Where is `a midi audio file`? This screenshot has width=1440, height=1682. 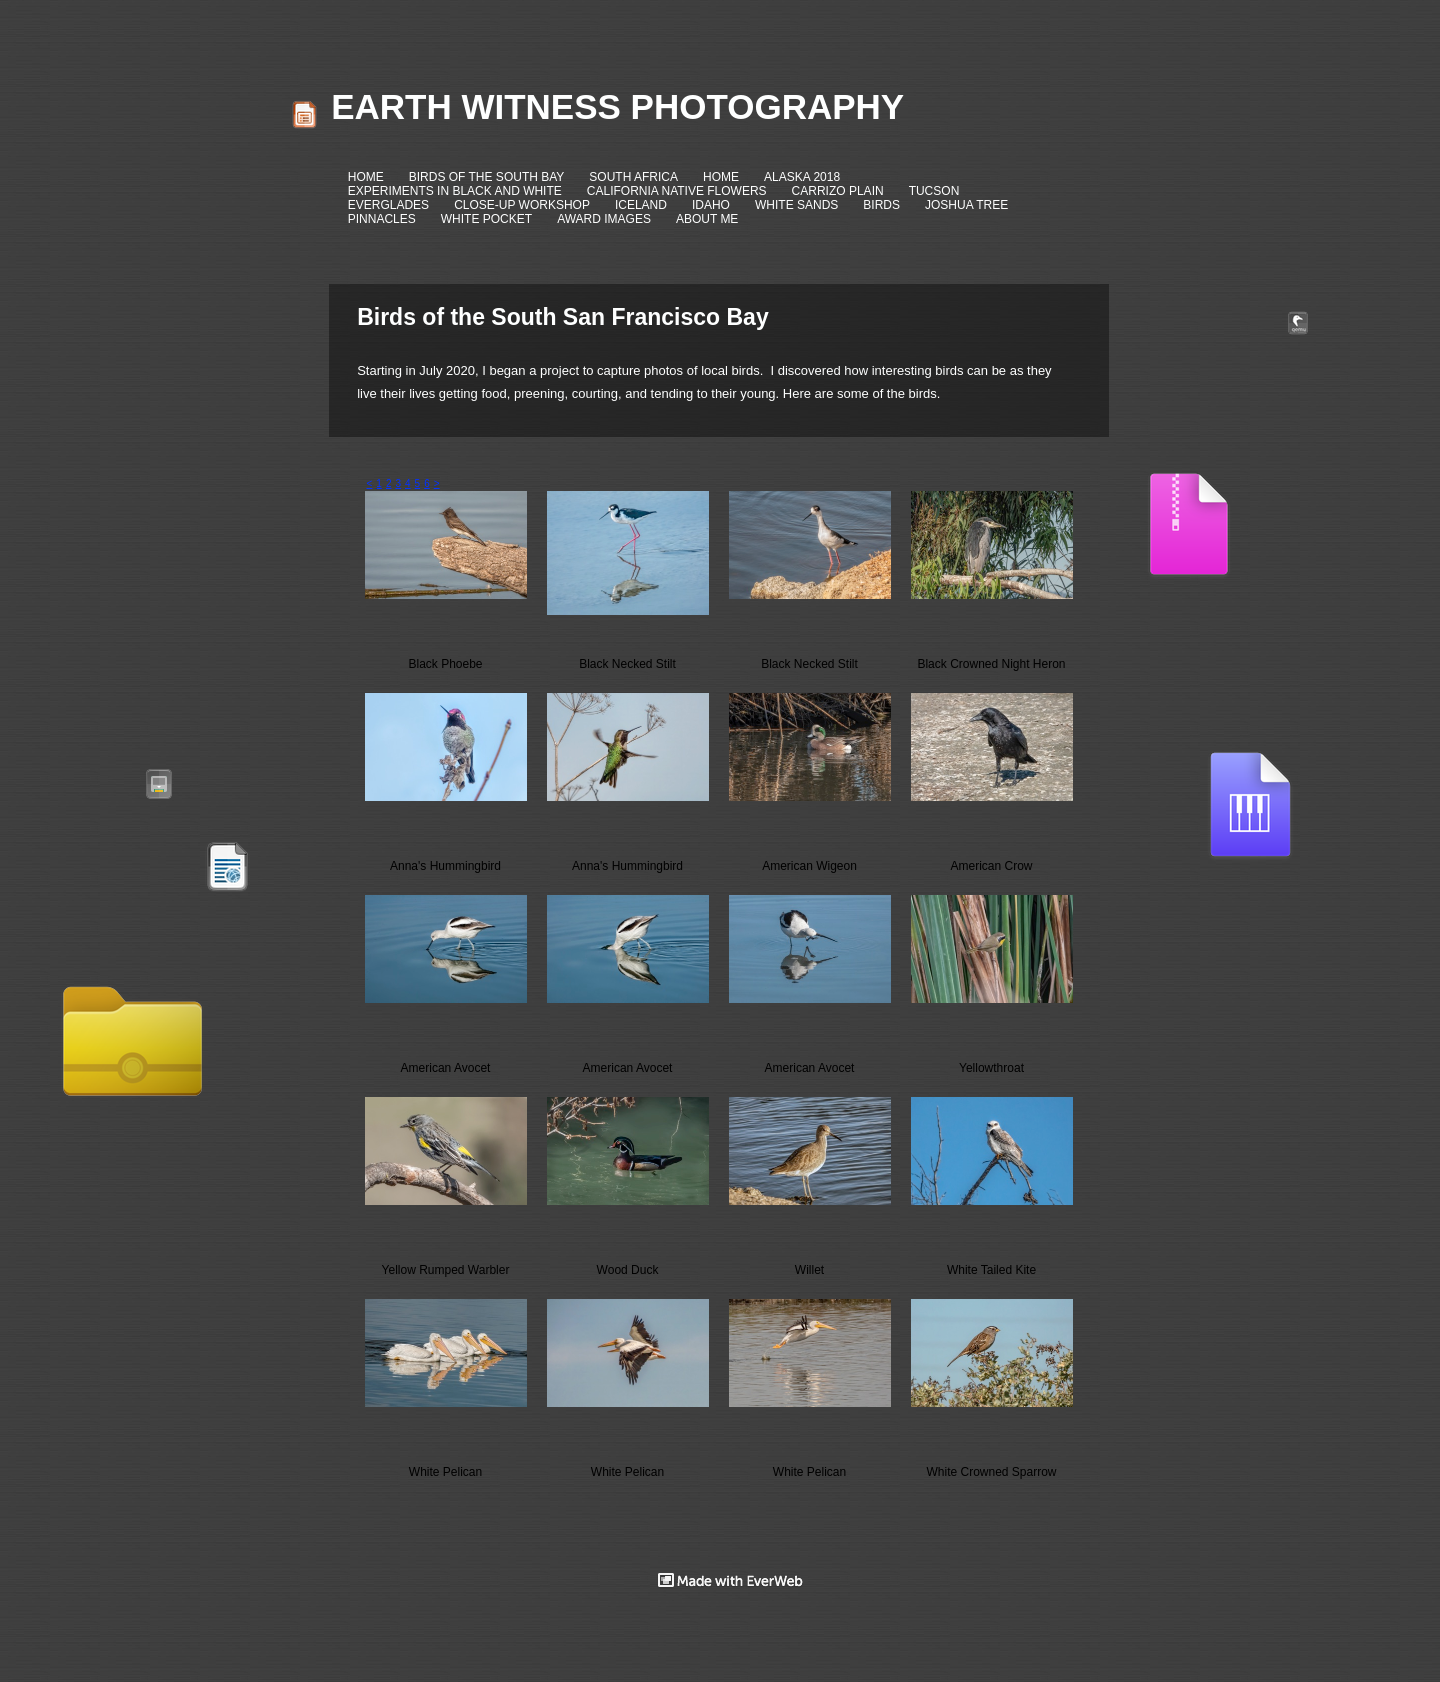 a midi audio file is located at coordinates (1250, 806).